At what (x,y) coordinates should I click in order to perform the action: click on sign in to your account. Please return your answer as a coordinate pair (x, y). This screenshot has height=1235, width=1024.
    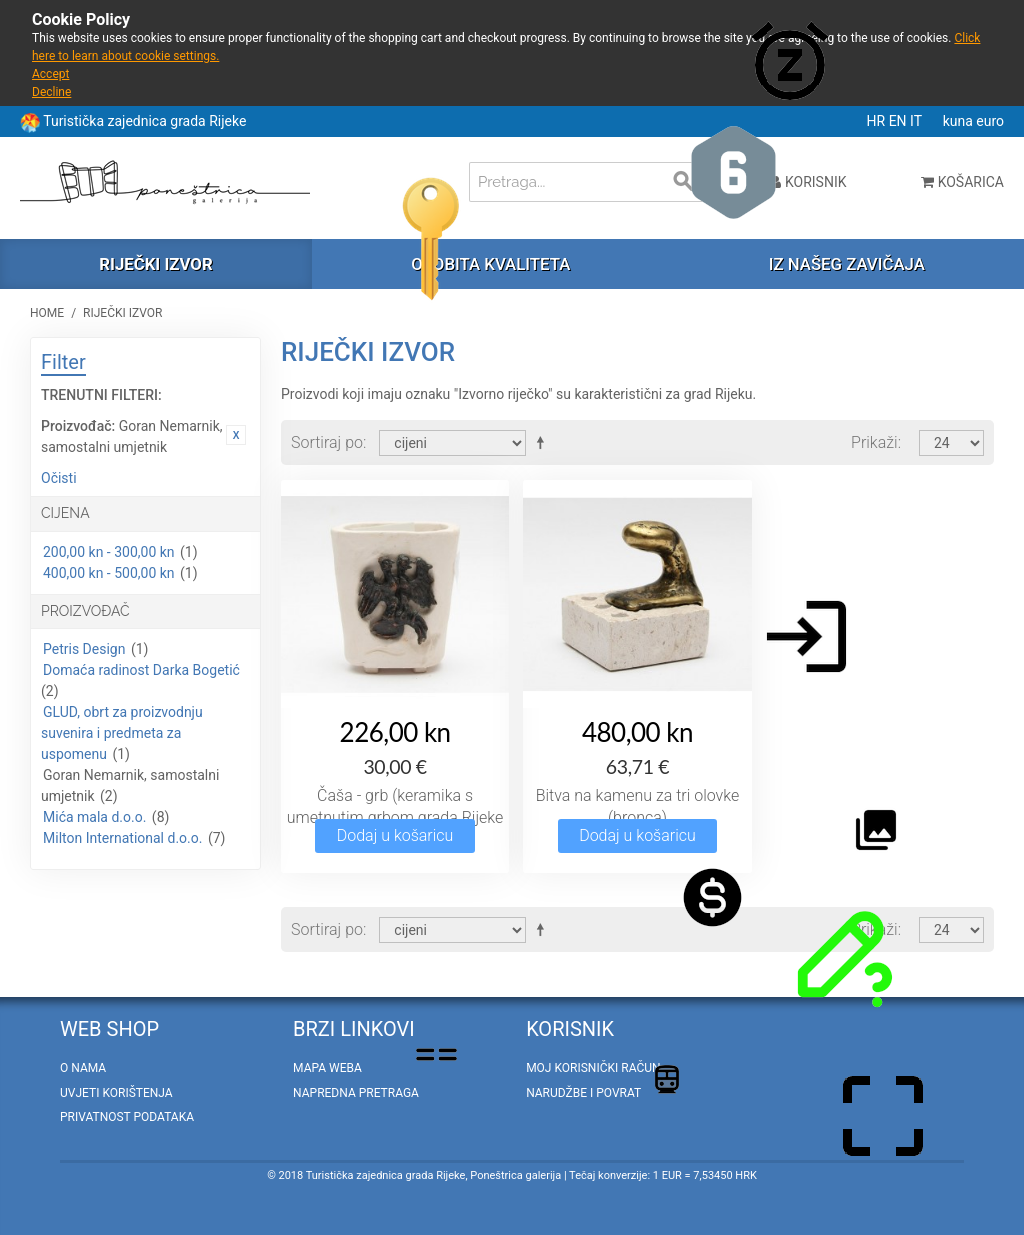
    Looking at the image, I should click on (806, 636).